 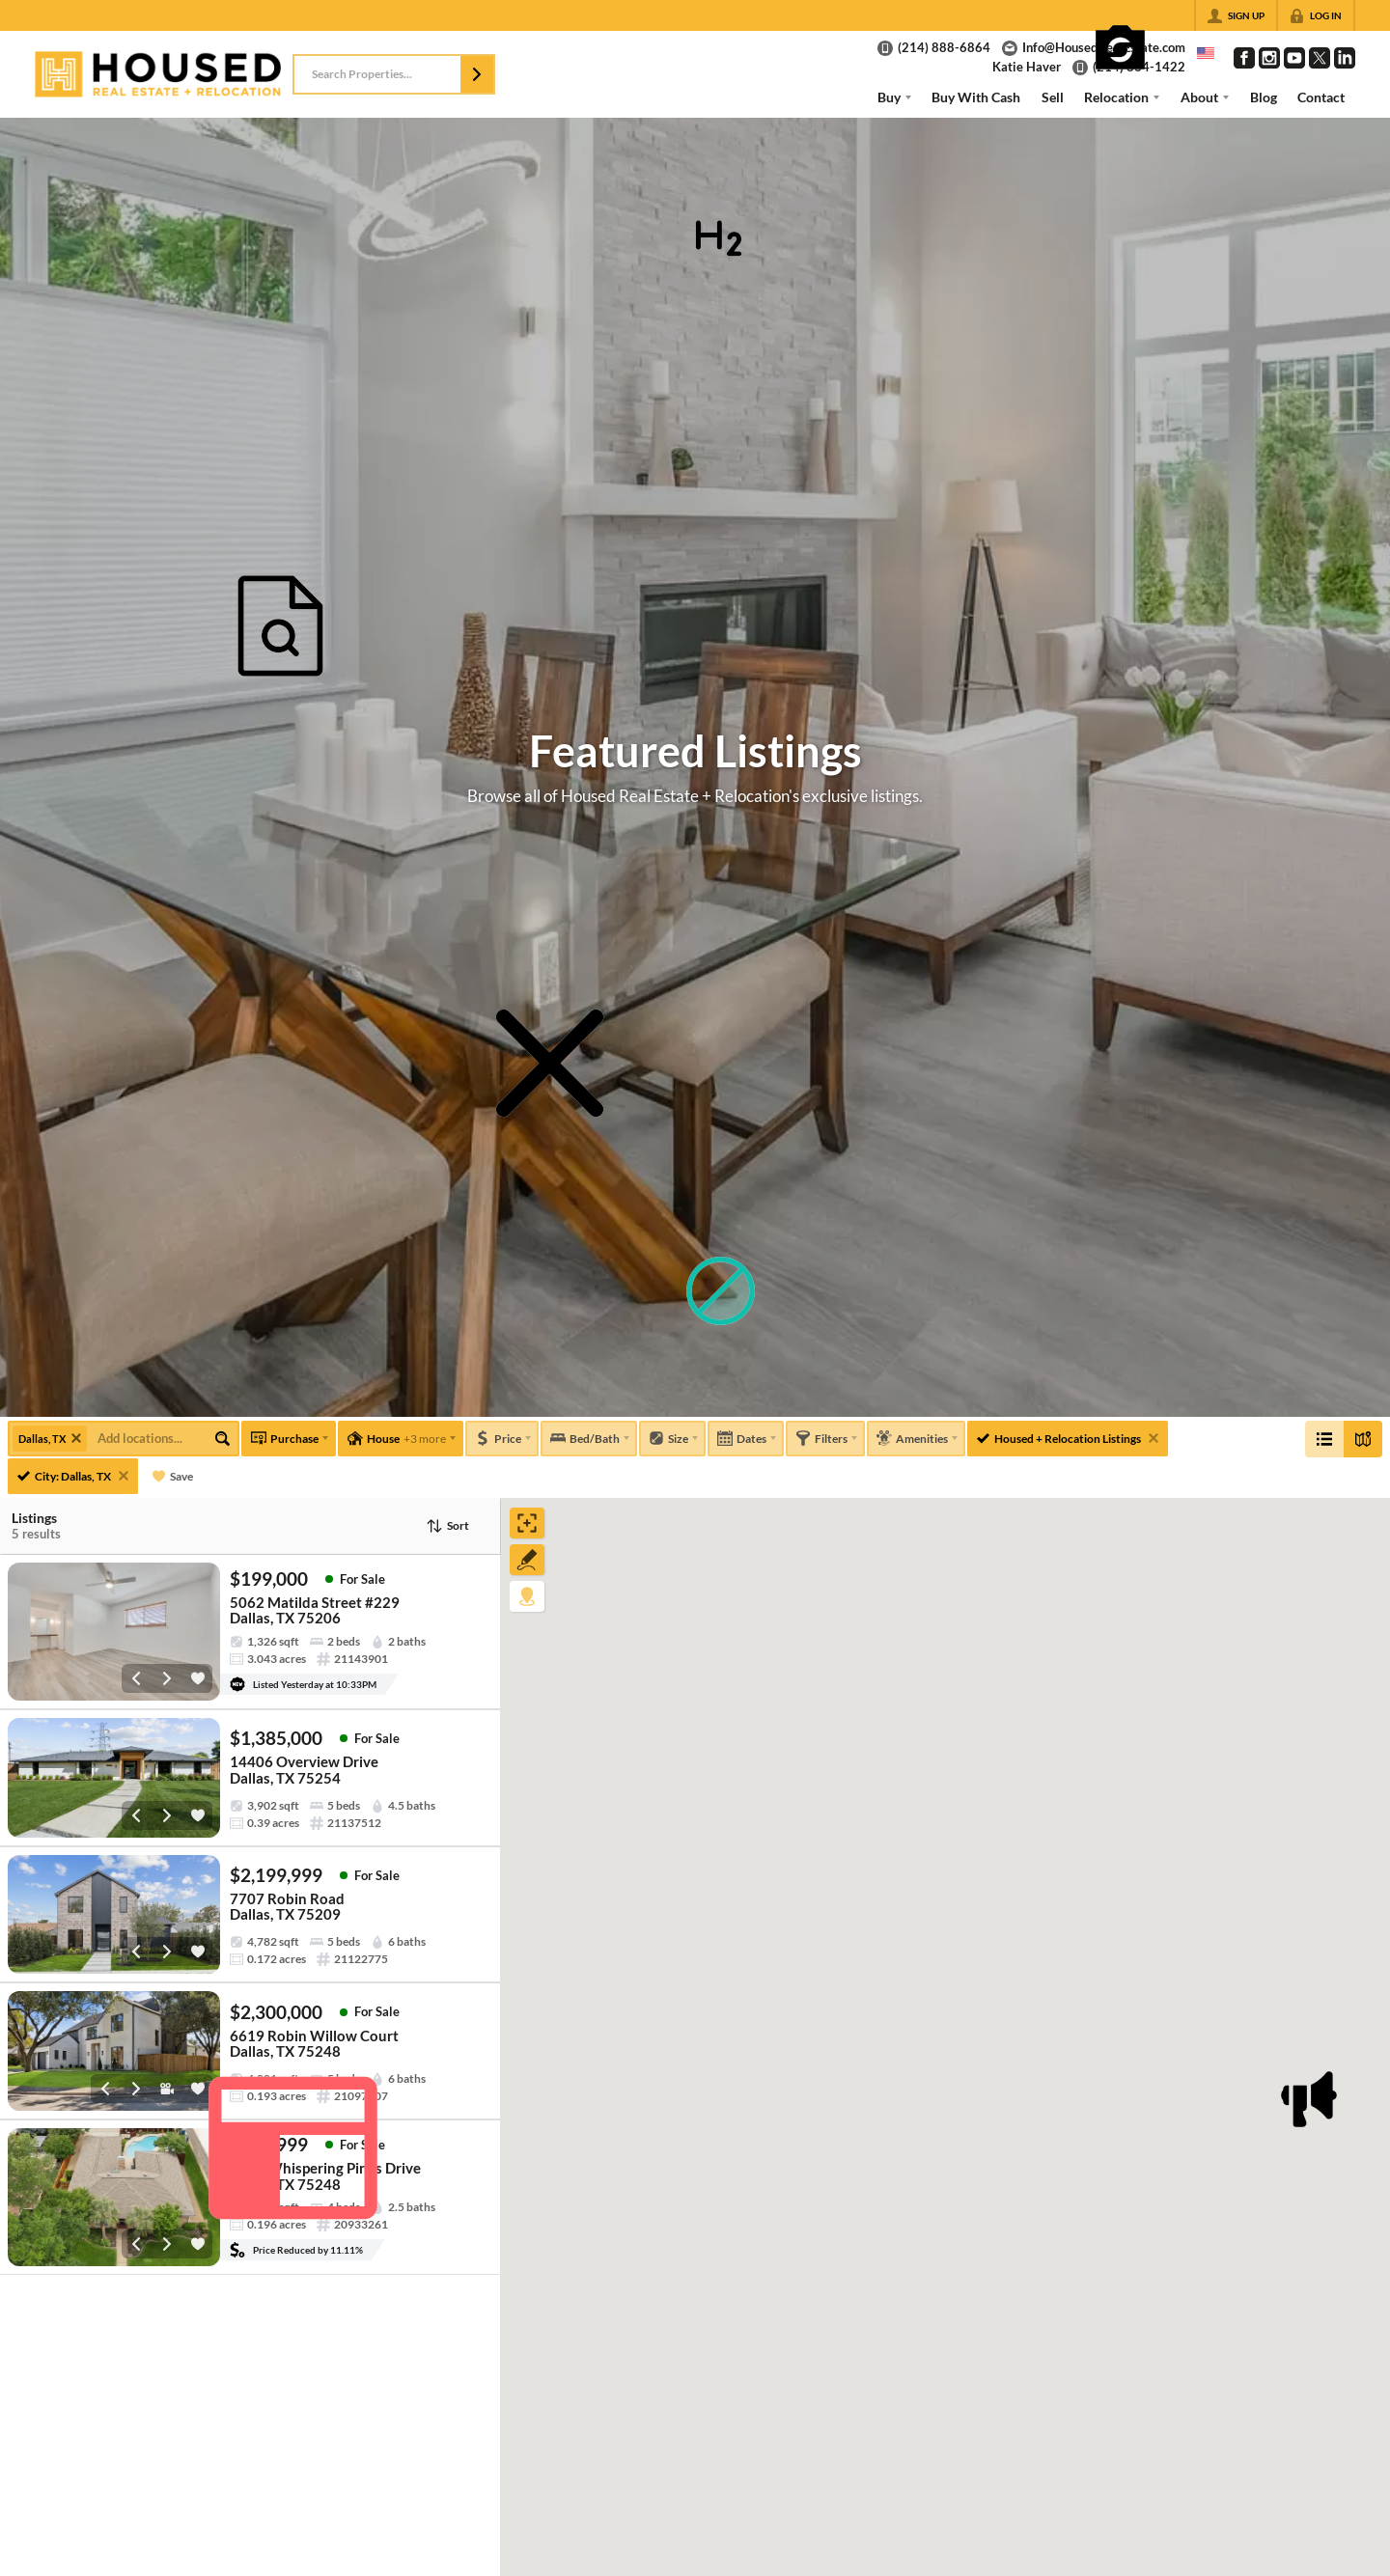 I want to click on search within a document, so click(x=280, y=625).